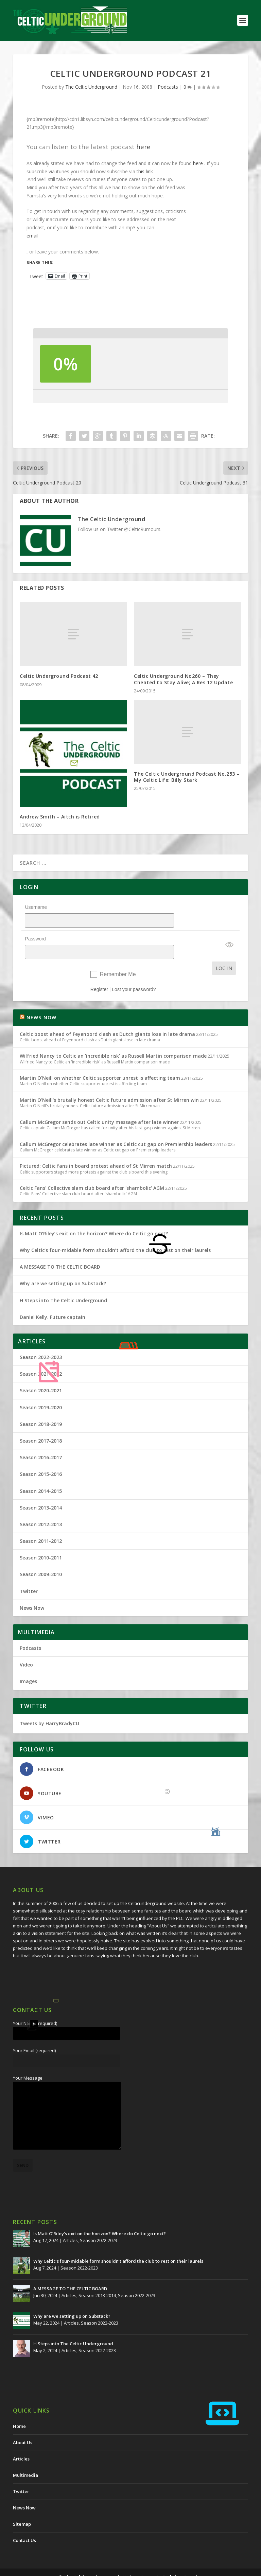 The height and width of the screenshot is (2576, 261). Describe the element at coordinates (49, 1372) in the screenshot. I see `indicates calendar or scheduling is disabled` at that location.